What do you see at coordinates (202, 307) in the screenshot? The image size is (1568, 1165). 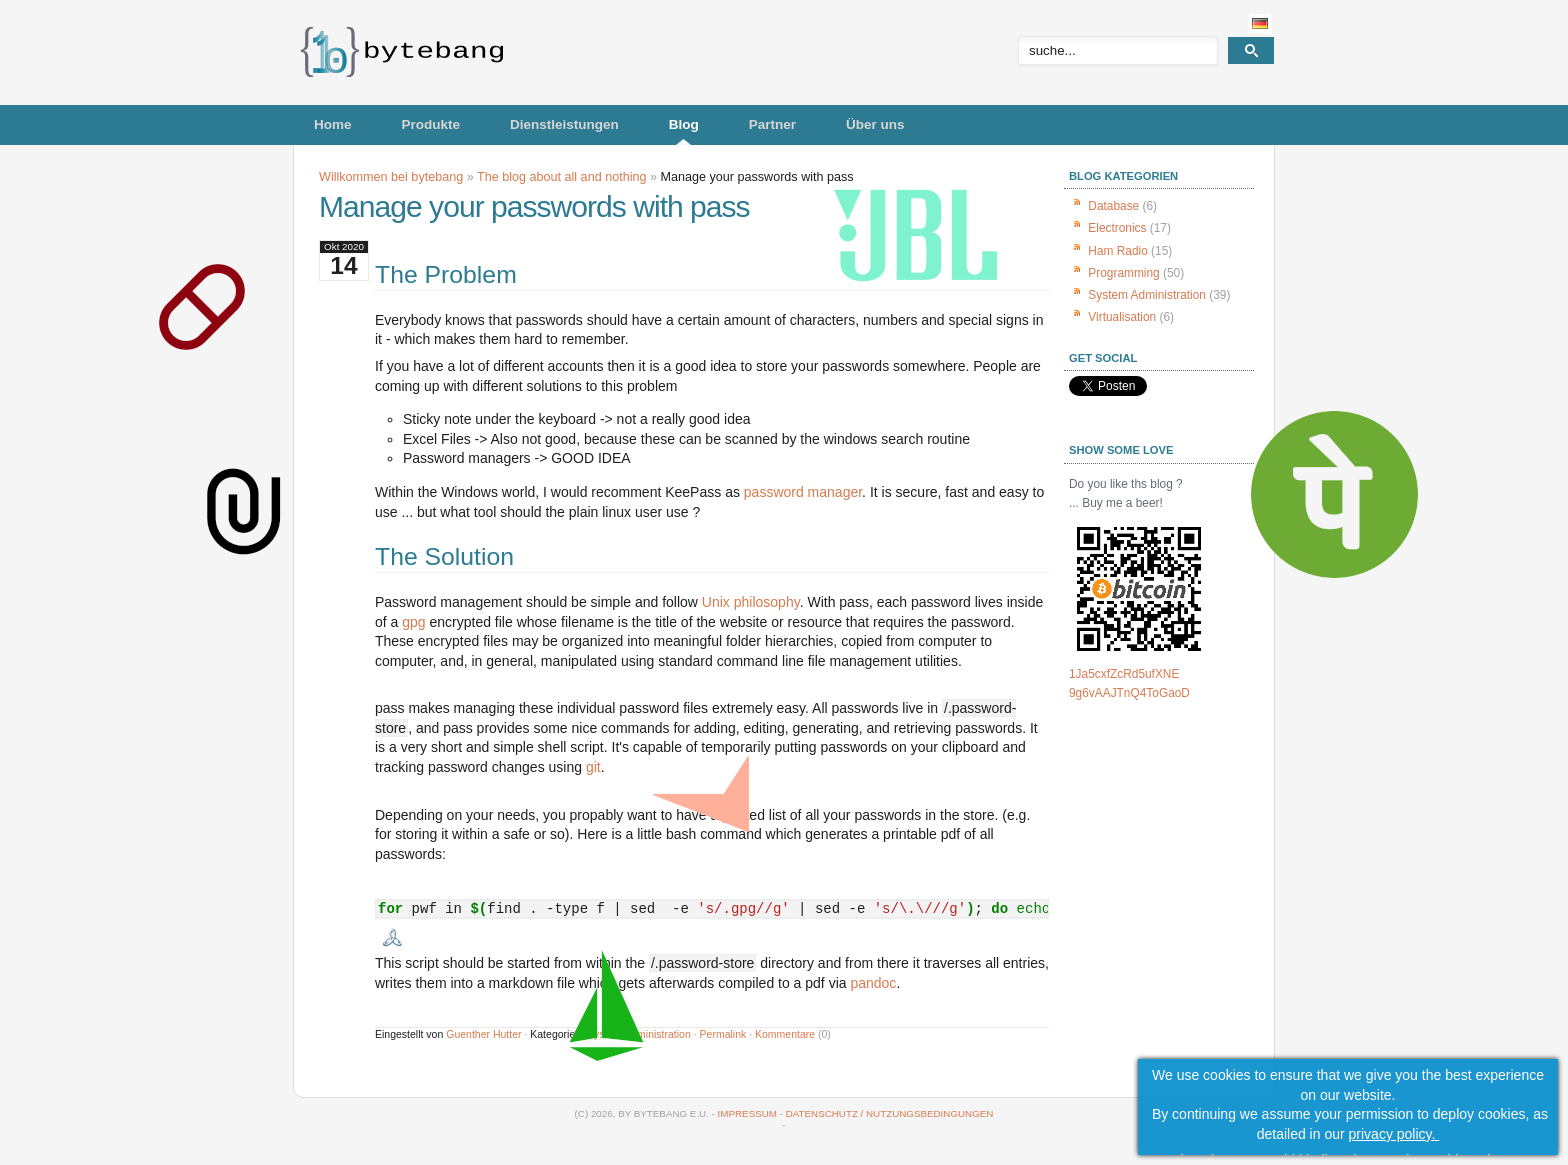 I see `view medication information` at bounding box center [202, 307].